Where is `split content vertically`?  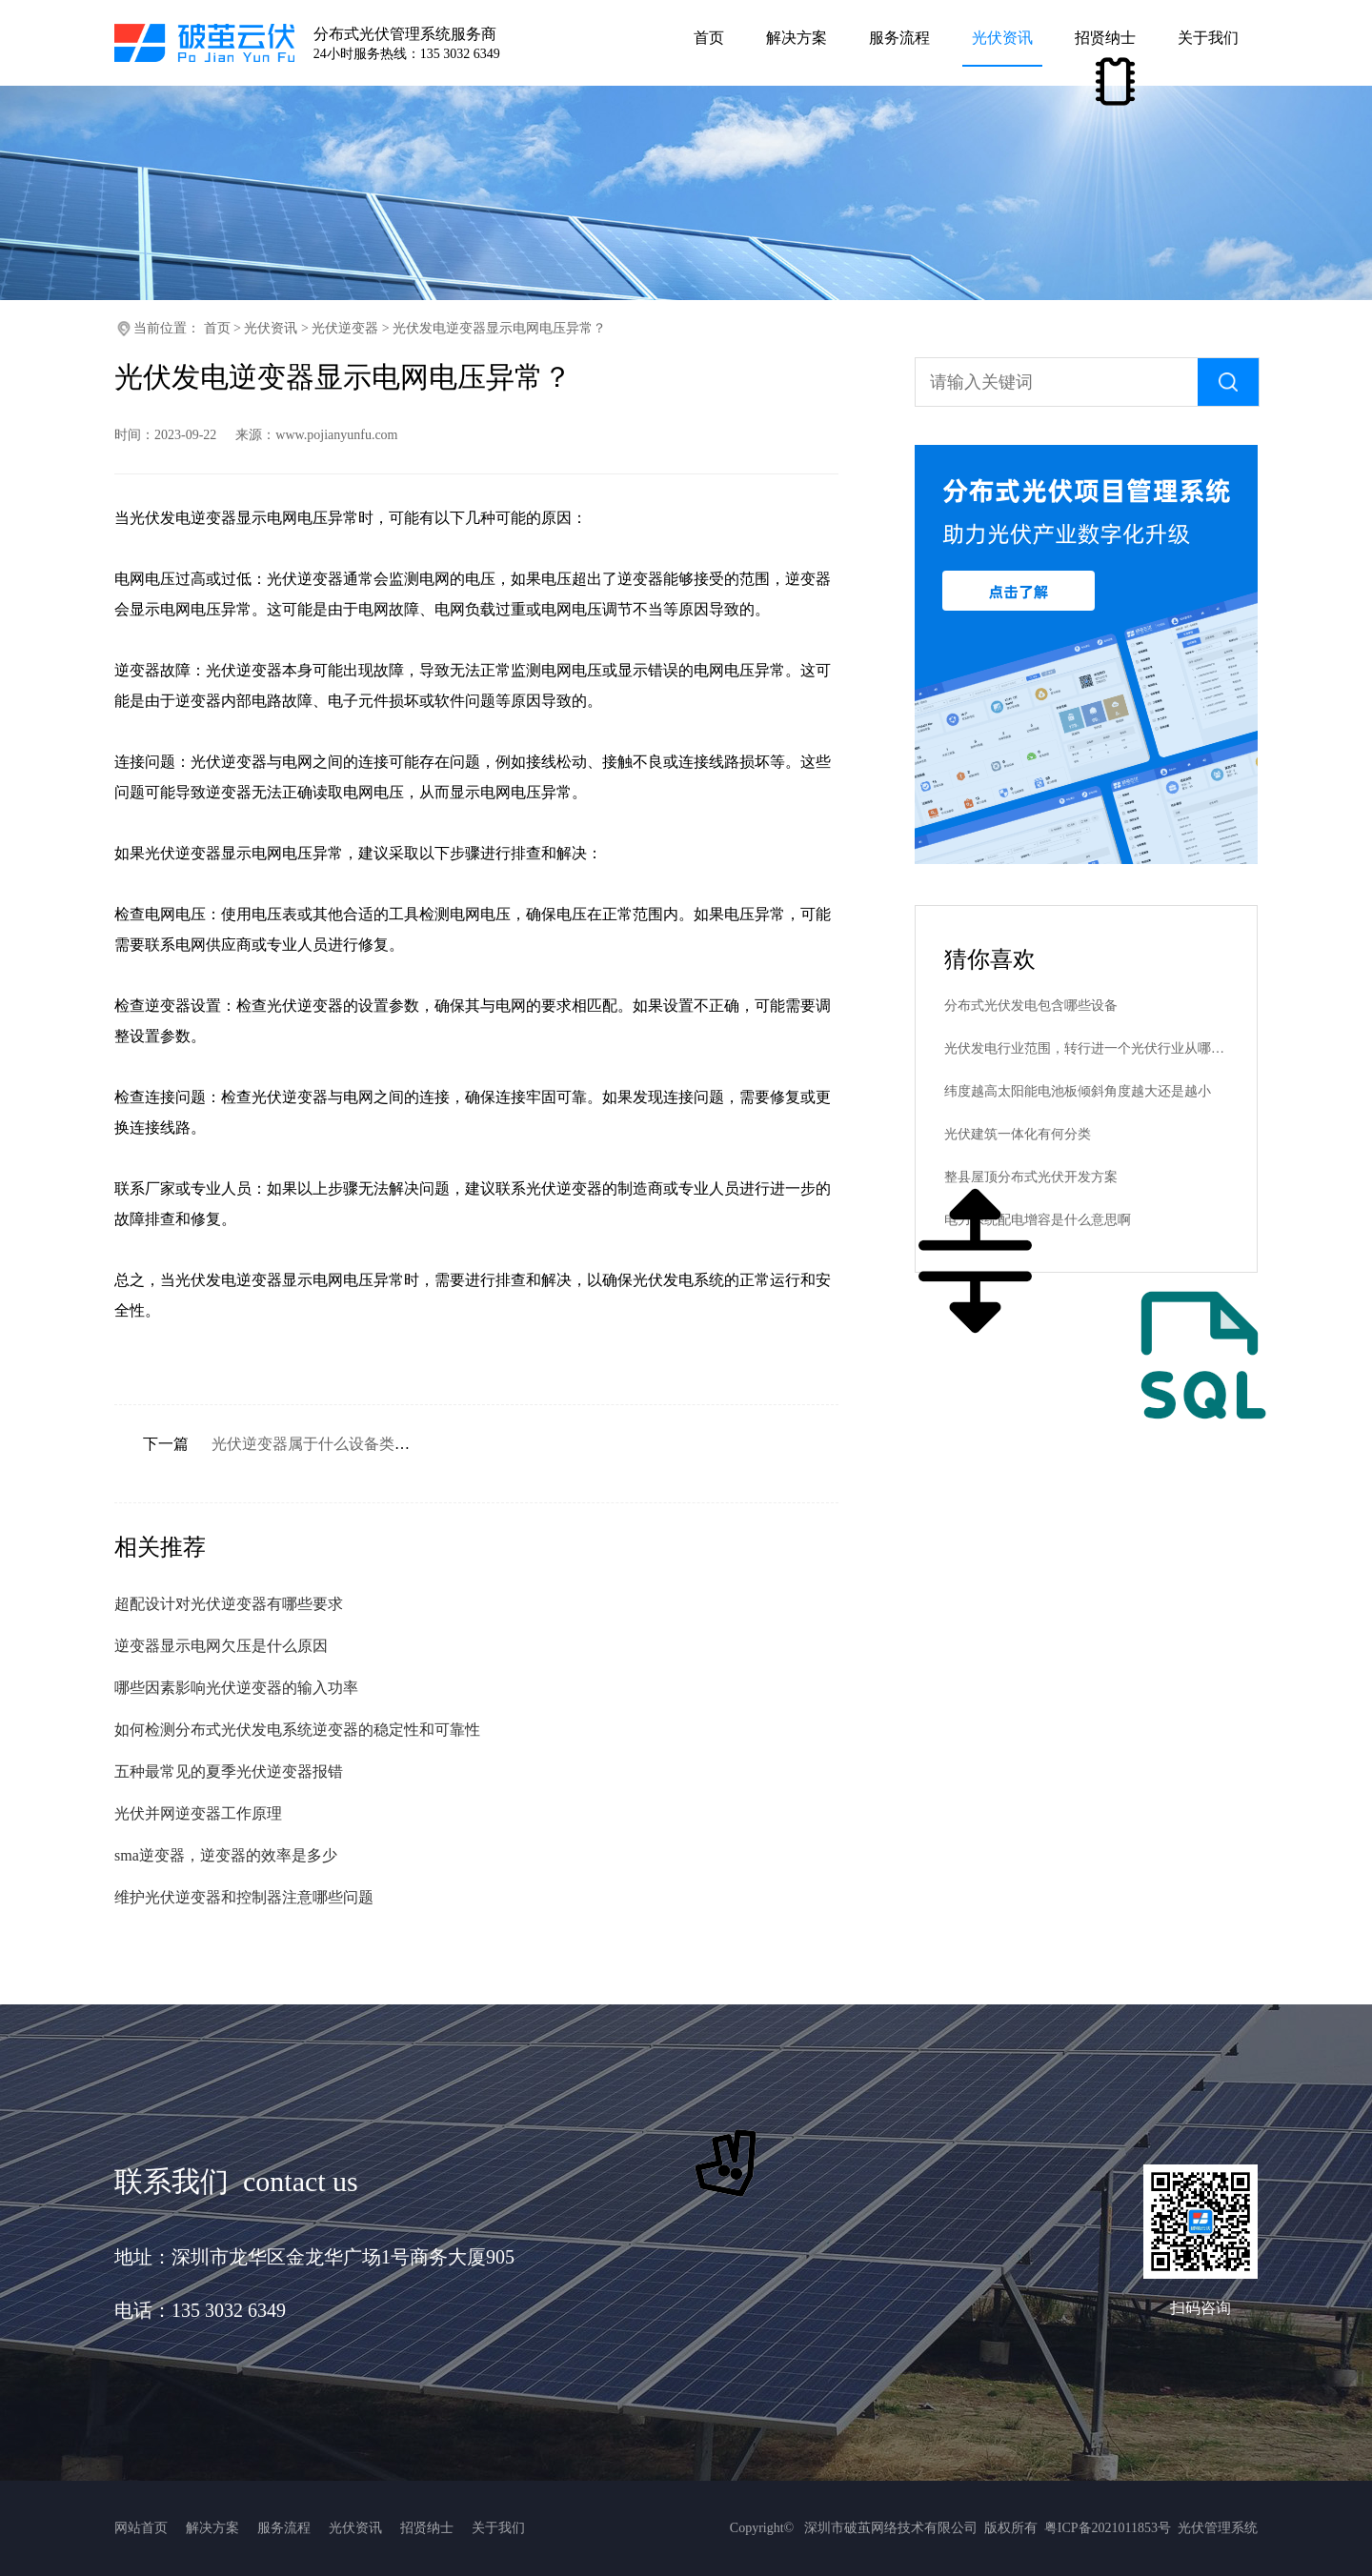
split content vertically is located at coordinates (975, 1260).